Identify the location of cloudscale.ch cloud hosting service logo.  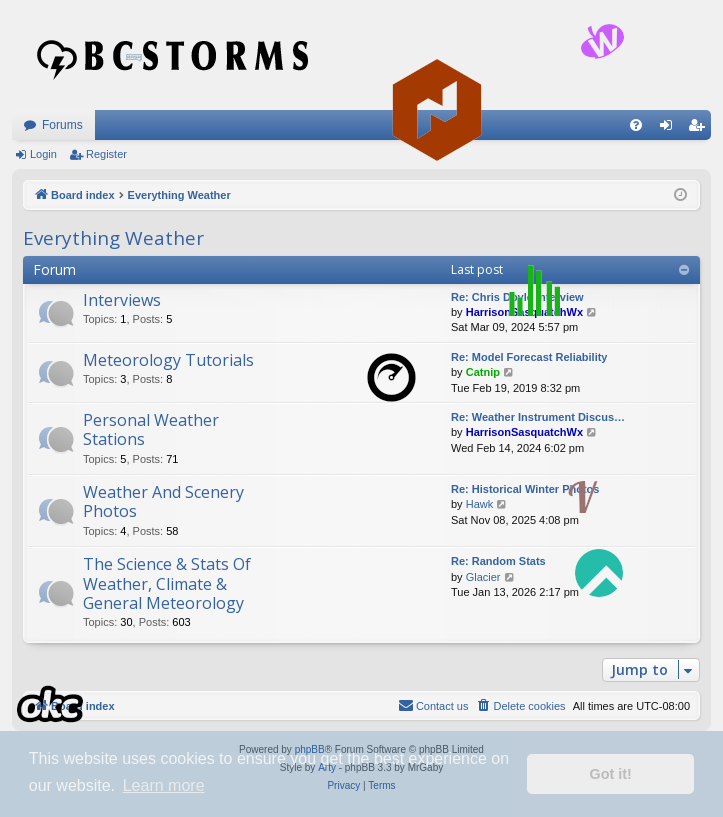
(391, 377).